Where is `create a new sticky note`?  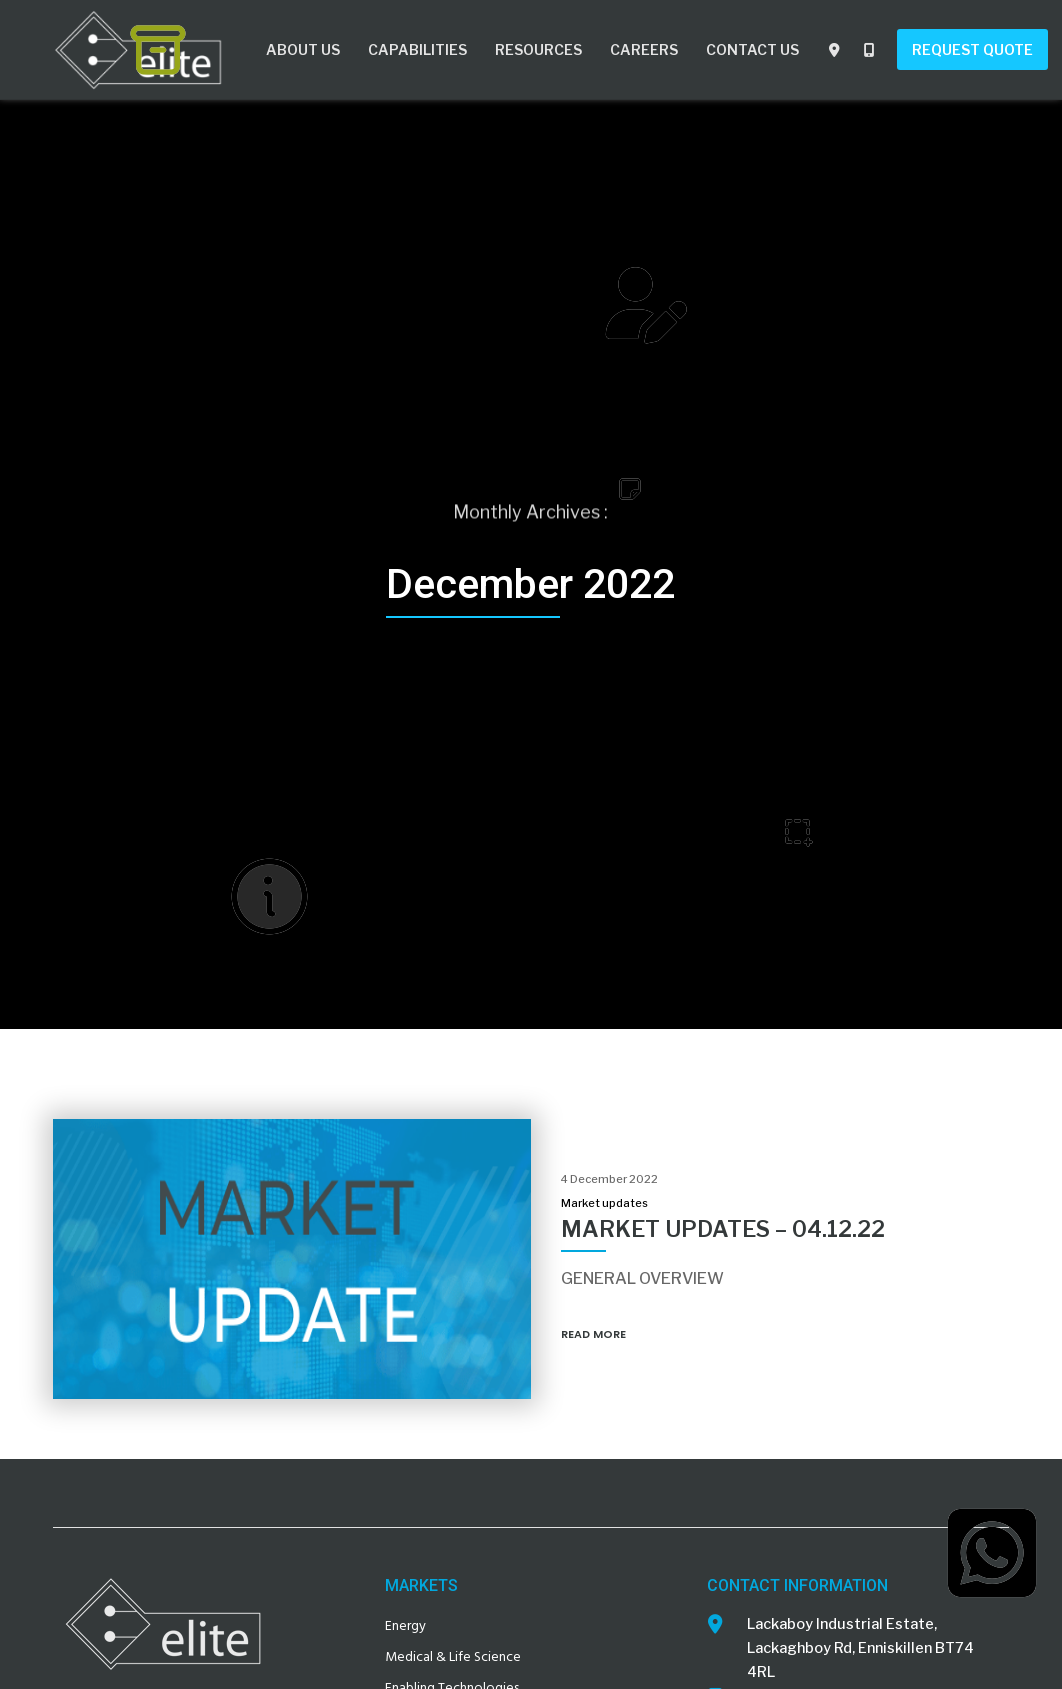 create a new sticky note is located at coordinates (630, 489).